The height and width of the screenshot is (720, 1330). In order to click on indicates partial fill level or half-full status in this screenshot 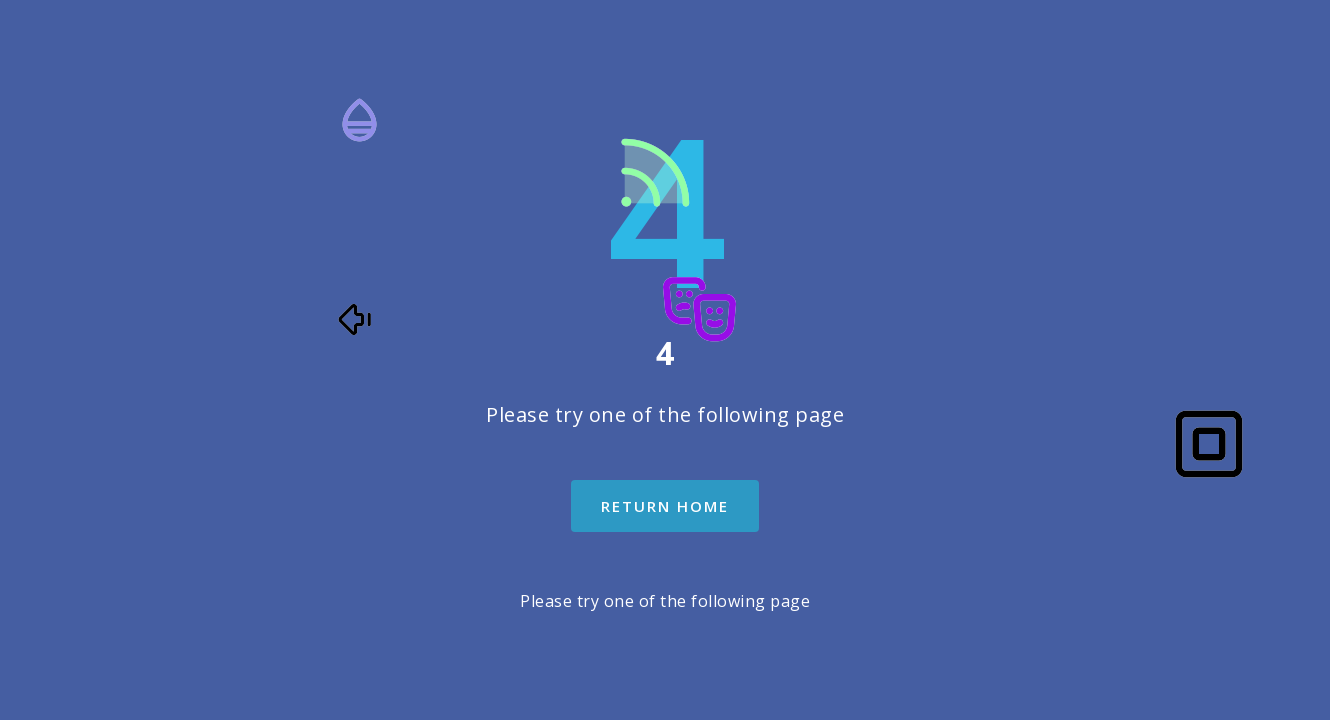, I will do `click(359, 121)`.